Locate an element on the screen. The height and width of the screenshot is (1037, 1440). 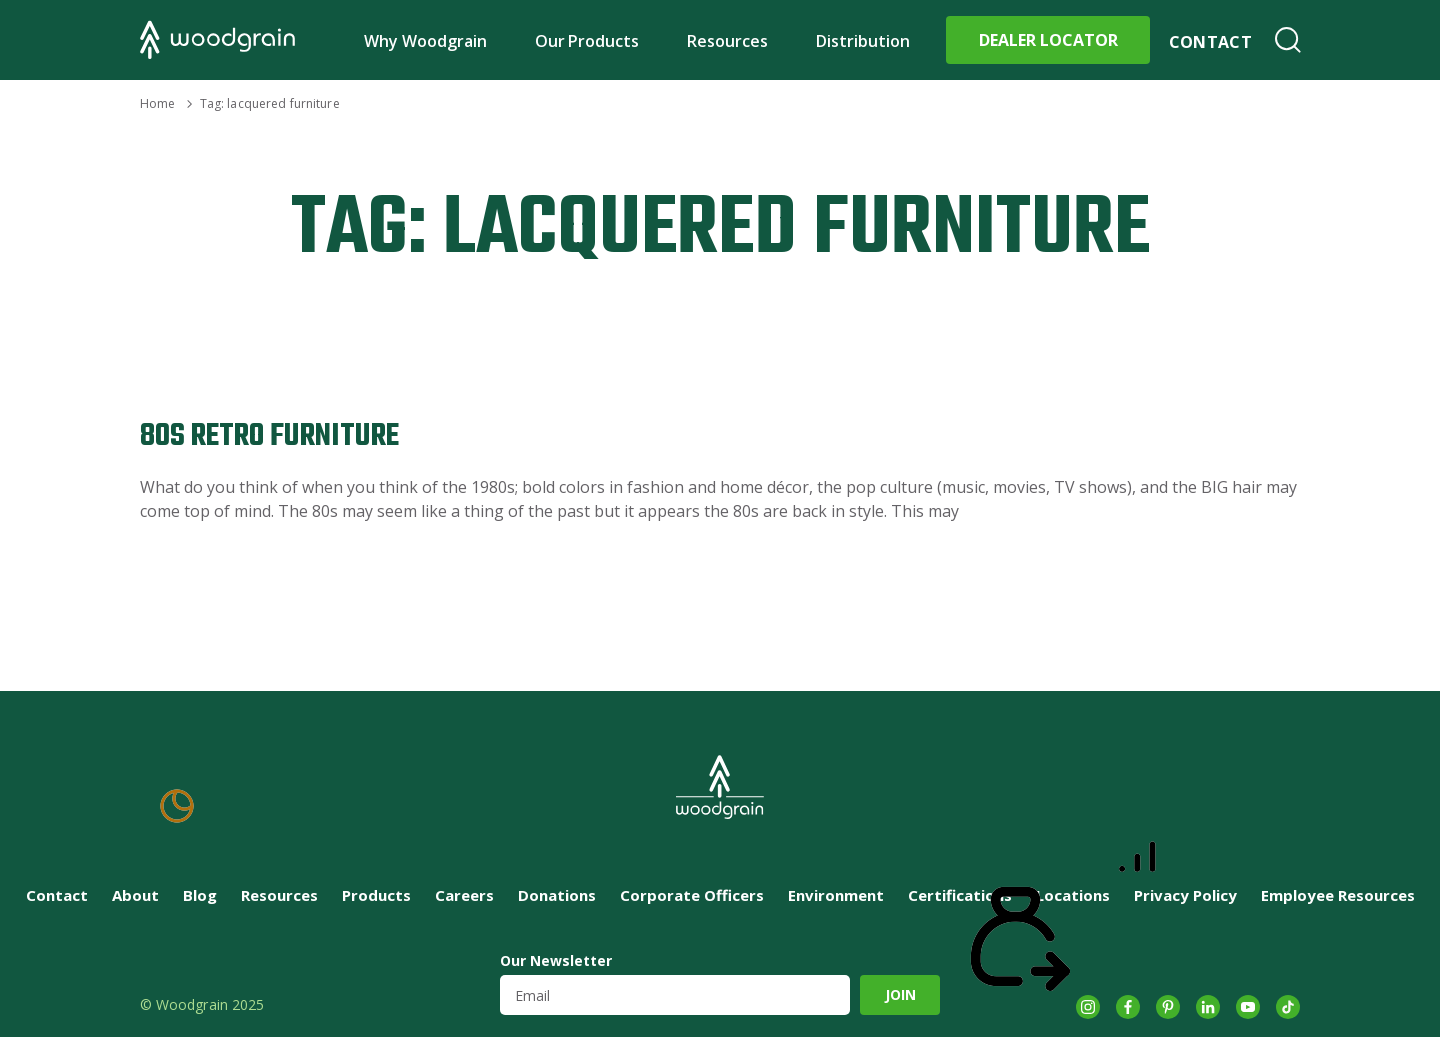
transfer funds to another account is located at coordinates (1015, 936).